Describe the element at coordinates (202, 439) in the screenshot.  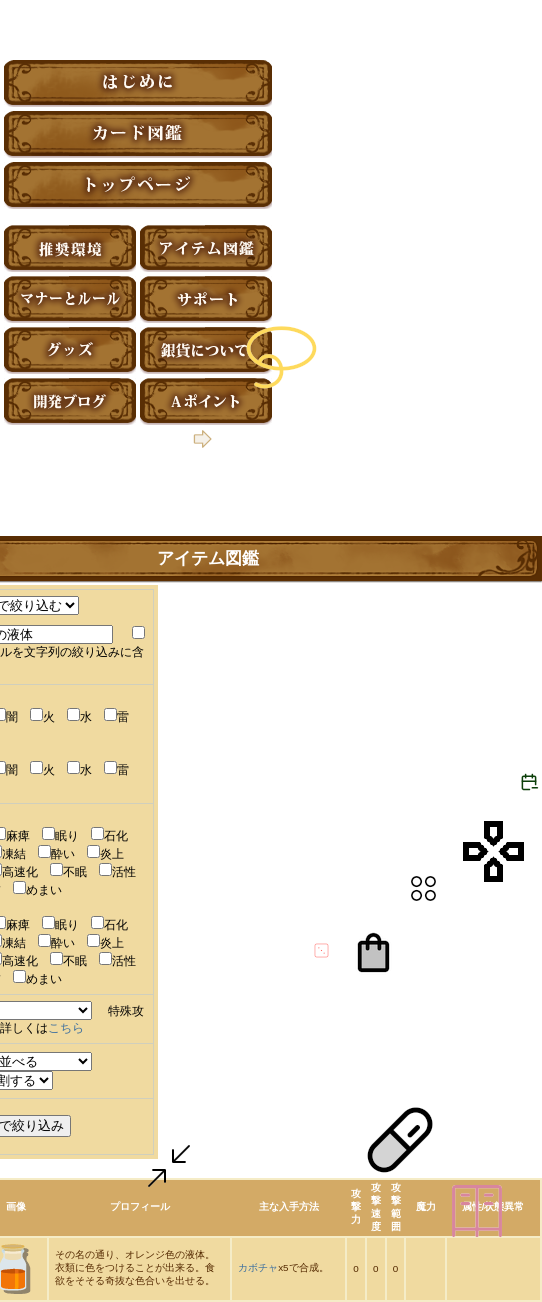
I see `navigate to the next item or step` at that location.